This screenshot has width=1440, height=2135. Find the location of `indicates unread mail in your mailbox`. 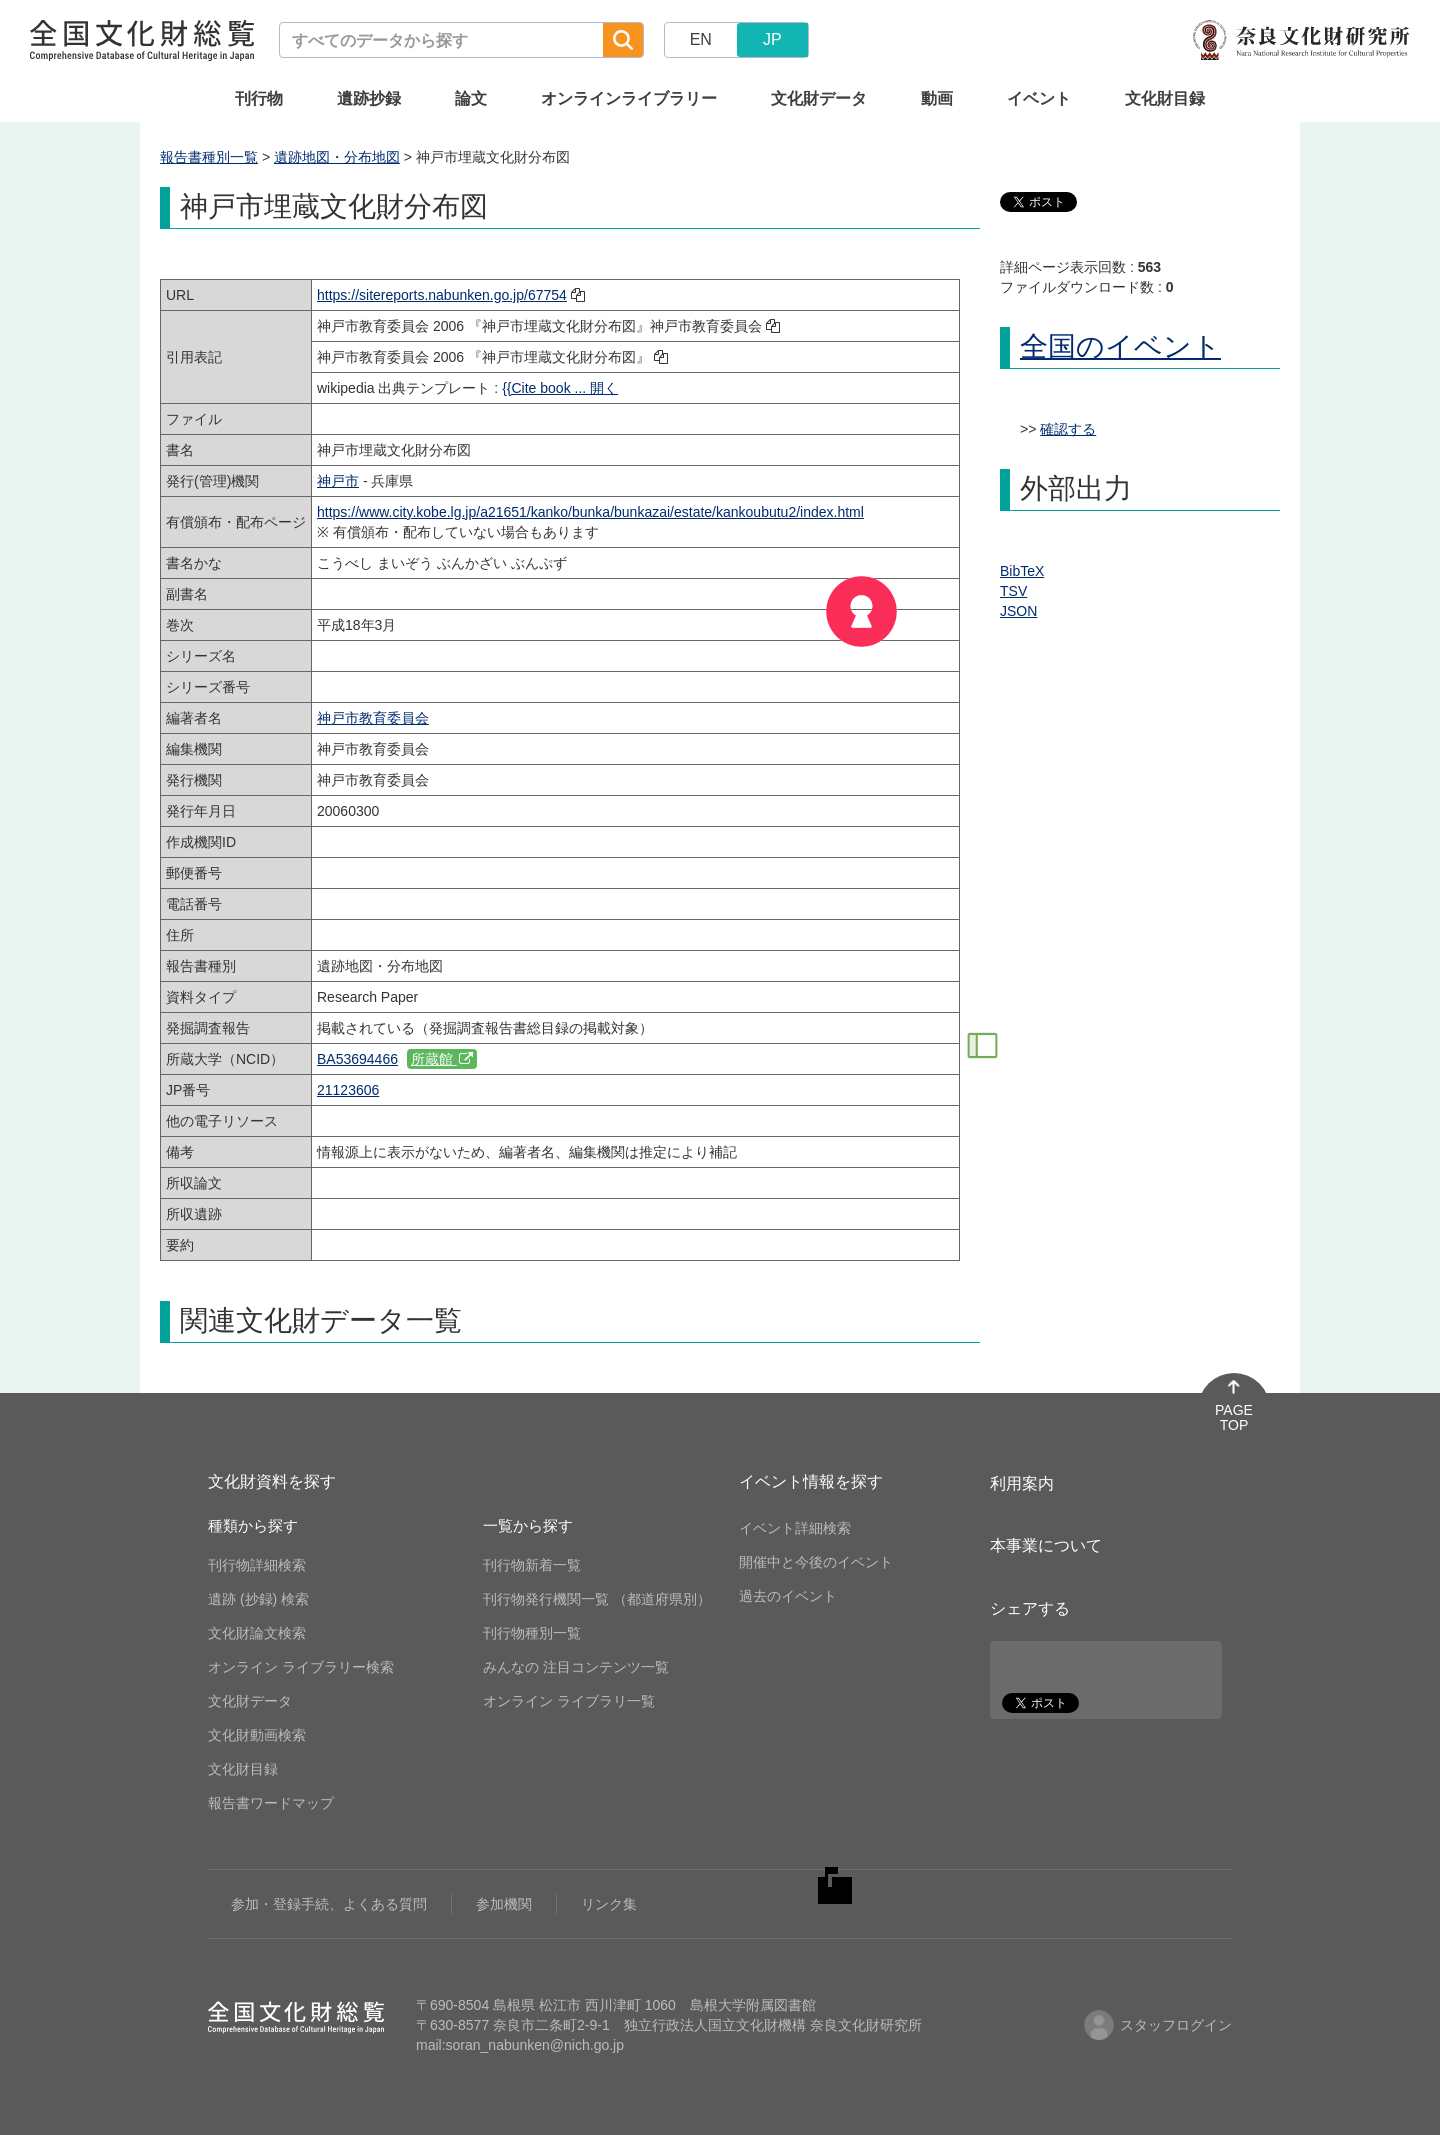

indicates unread mail in your mailbox is located at coordinates (835, 1887).